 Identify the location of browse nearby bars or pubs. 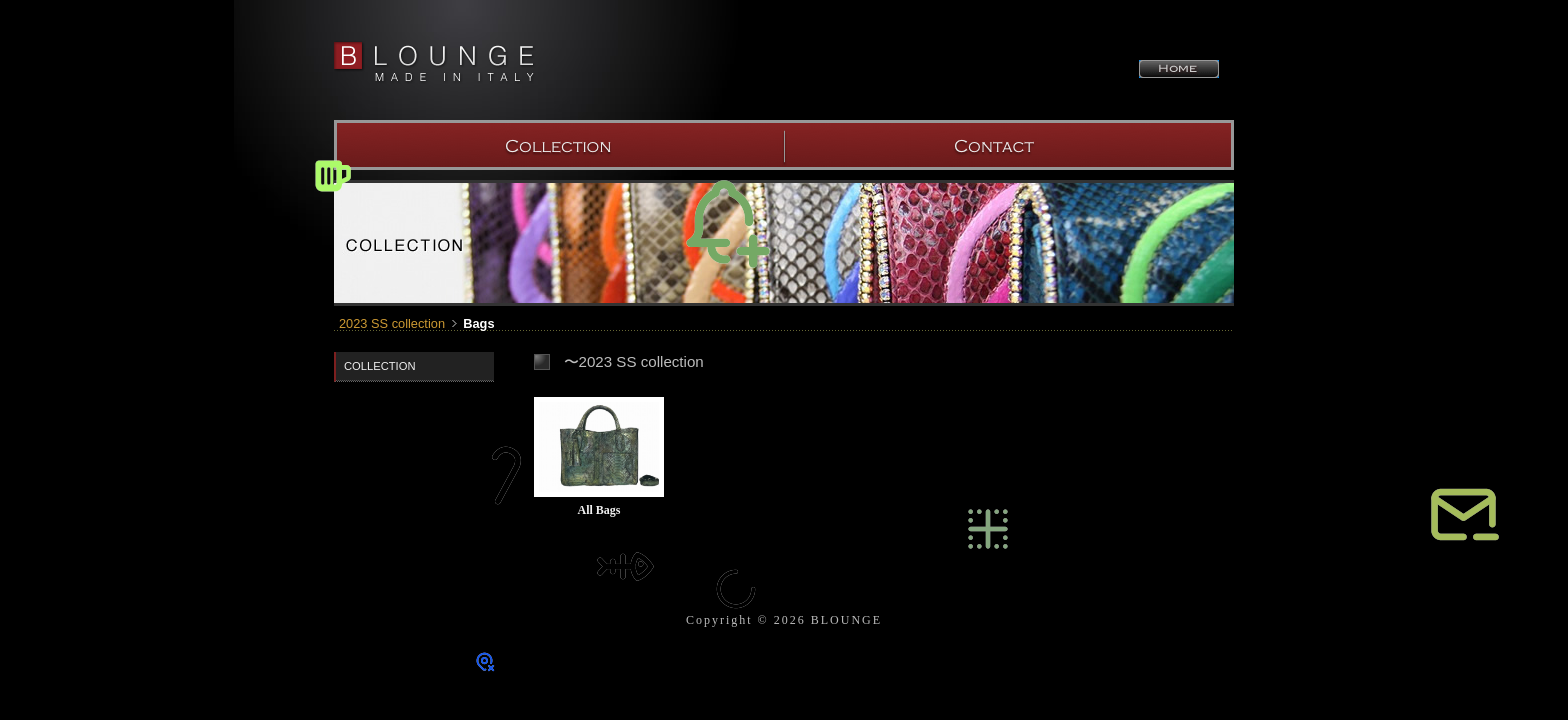
(331, 176).